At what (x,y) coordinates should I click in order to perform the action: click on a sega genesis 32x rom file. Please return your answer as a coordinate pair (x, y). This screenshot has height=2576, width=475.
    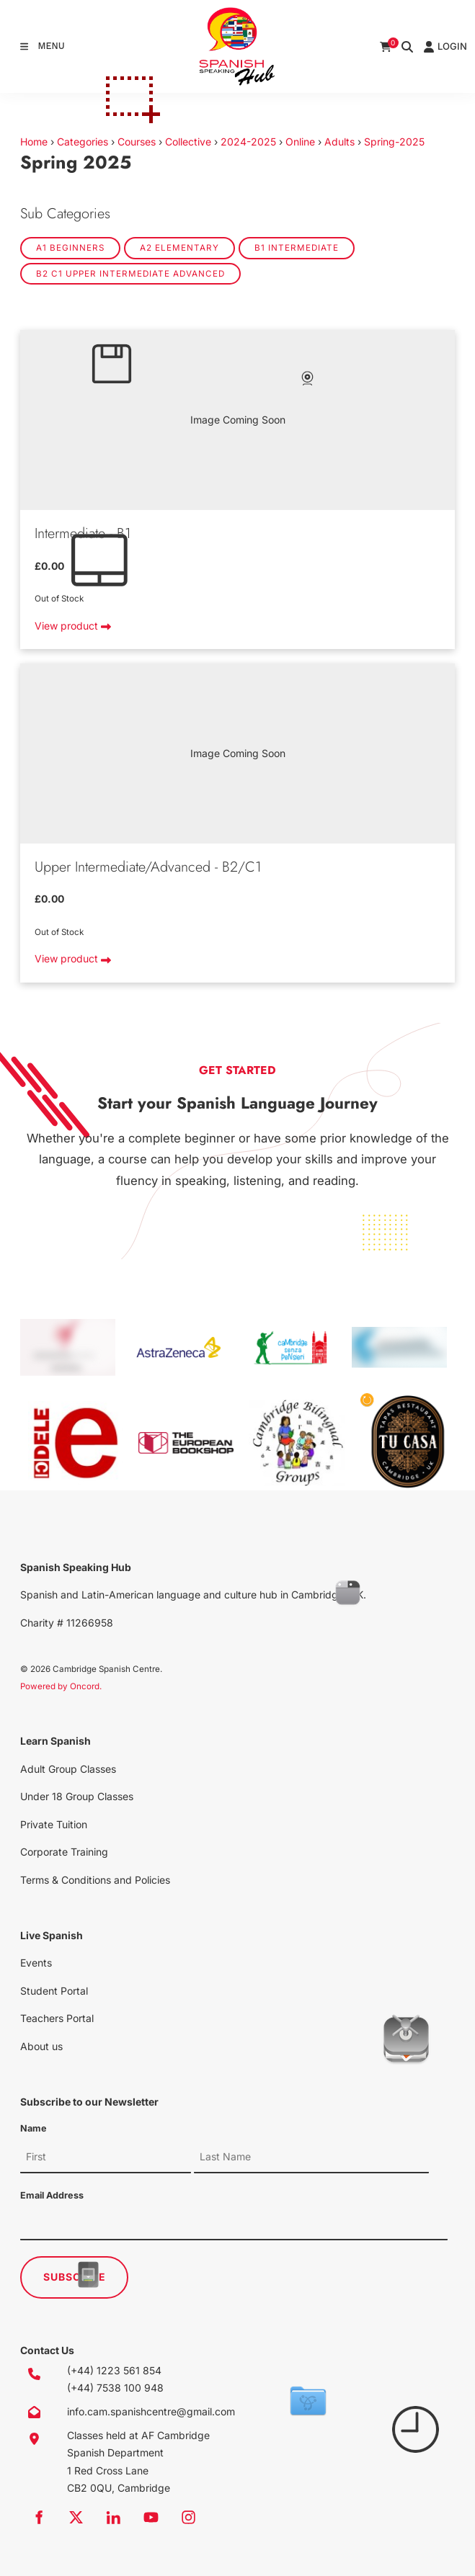
    Looking at the image, I should click on (88, 2274).